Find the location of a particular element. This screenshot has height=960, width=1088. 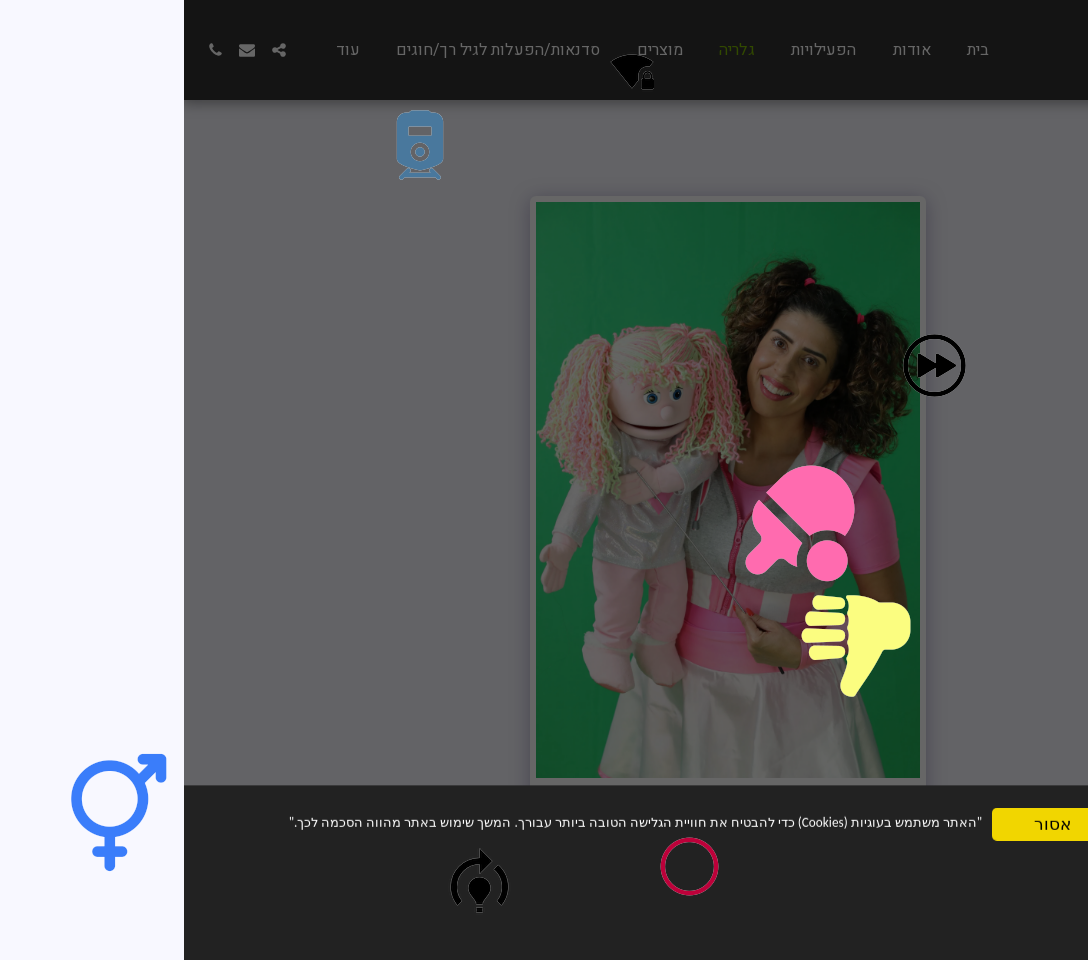

connected to a secure wifi network is located at coordinates (632, 71).